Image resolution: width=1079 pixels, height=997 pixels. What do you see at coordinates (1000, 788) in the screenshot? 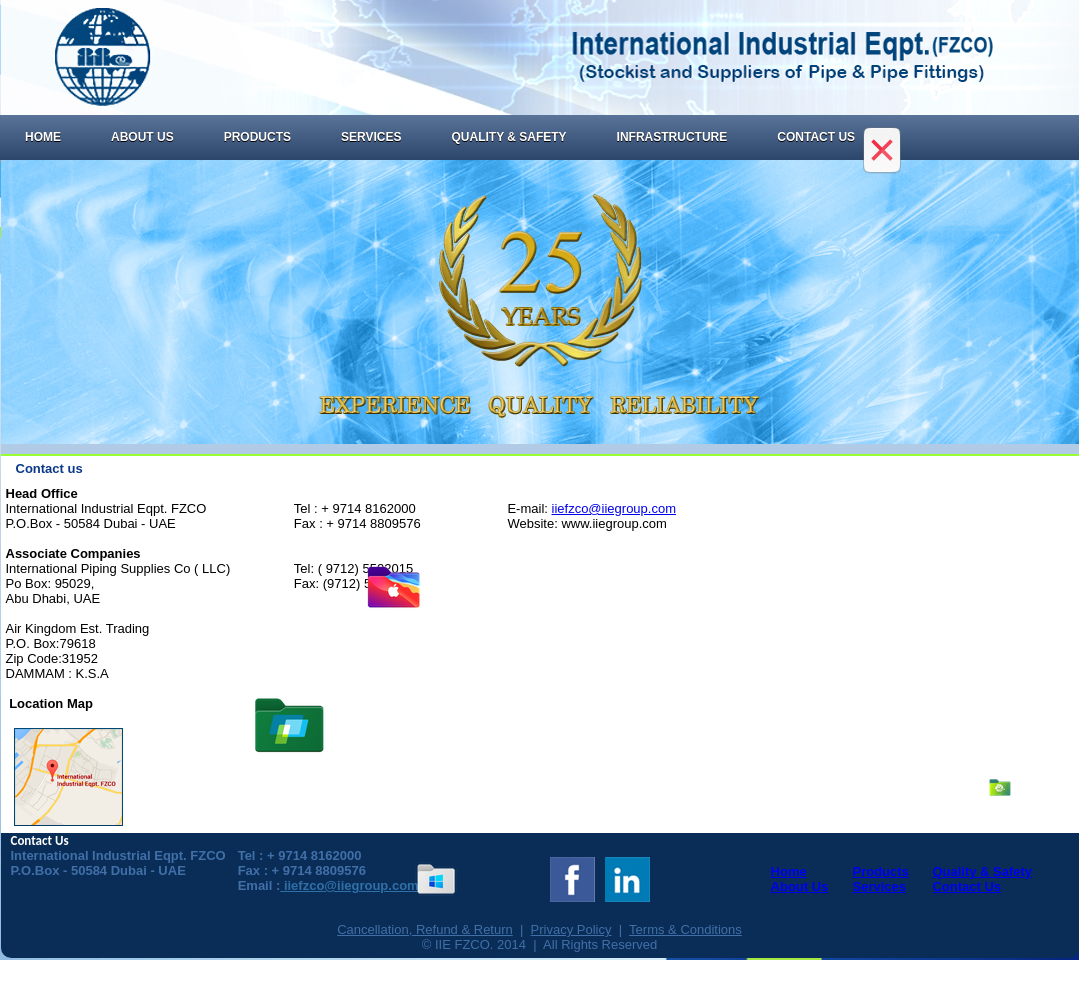
I see `open GameJolt game files folder` at bounding box center [1000, 788].